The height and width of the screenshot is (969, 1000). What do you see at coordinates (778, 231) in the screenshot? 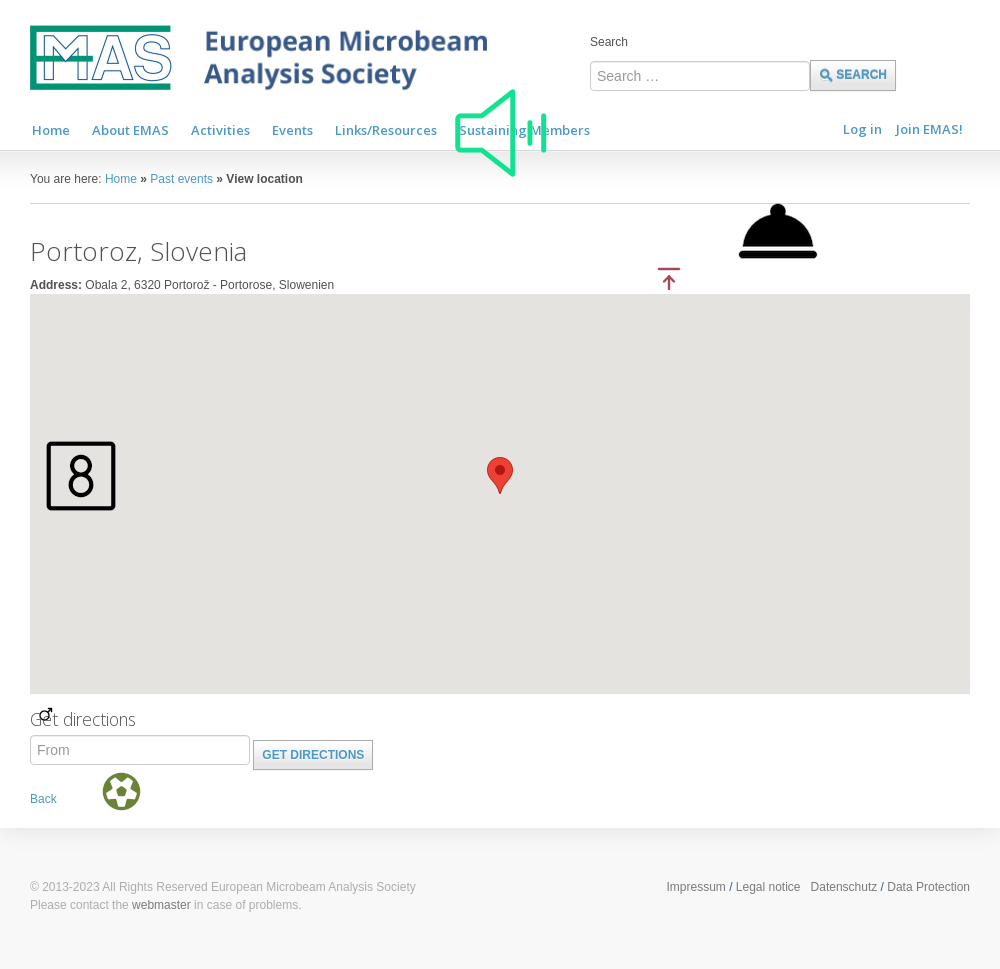
I see `request room service or hotel amenities` at bounding box center [778, 231].